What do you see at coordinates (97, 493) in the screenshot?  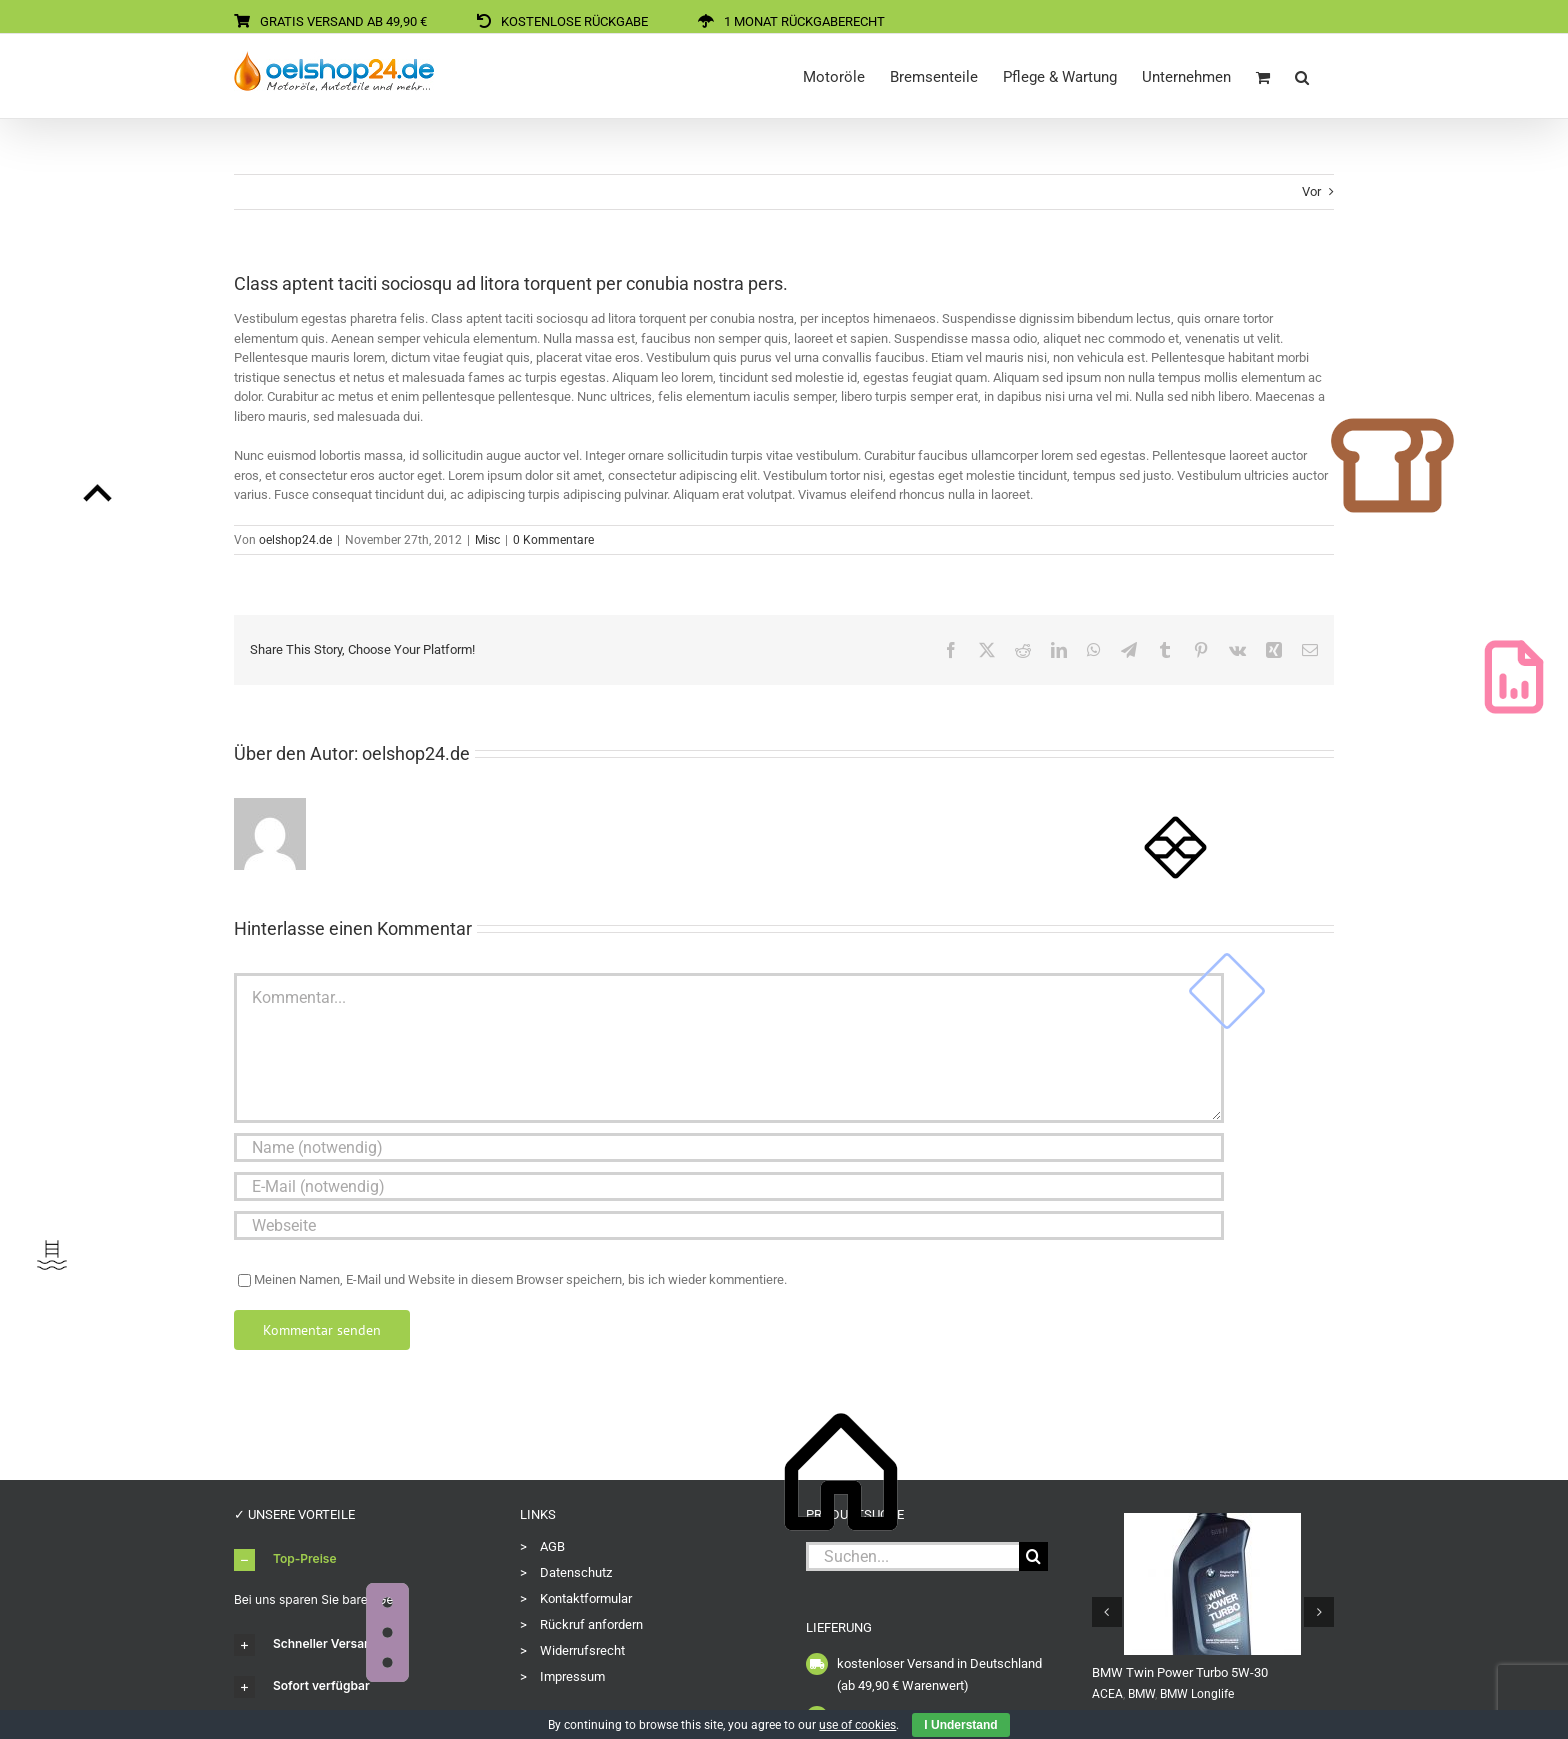 I see `collapse an expanded section or menu` at bounding box center [97, 493].